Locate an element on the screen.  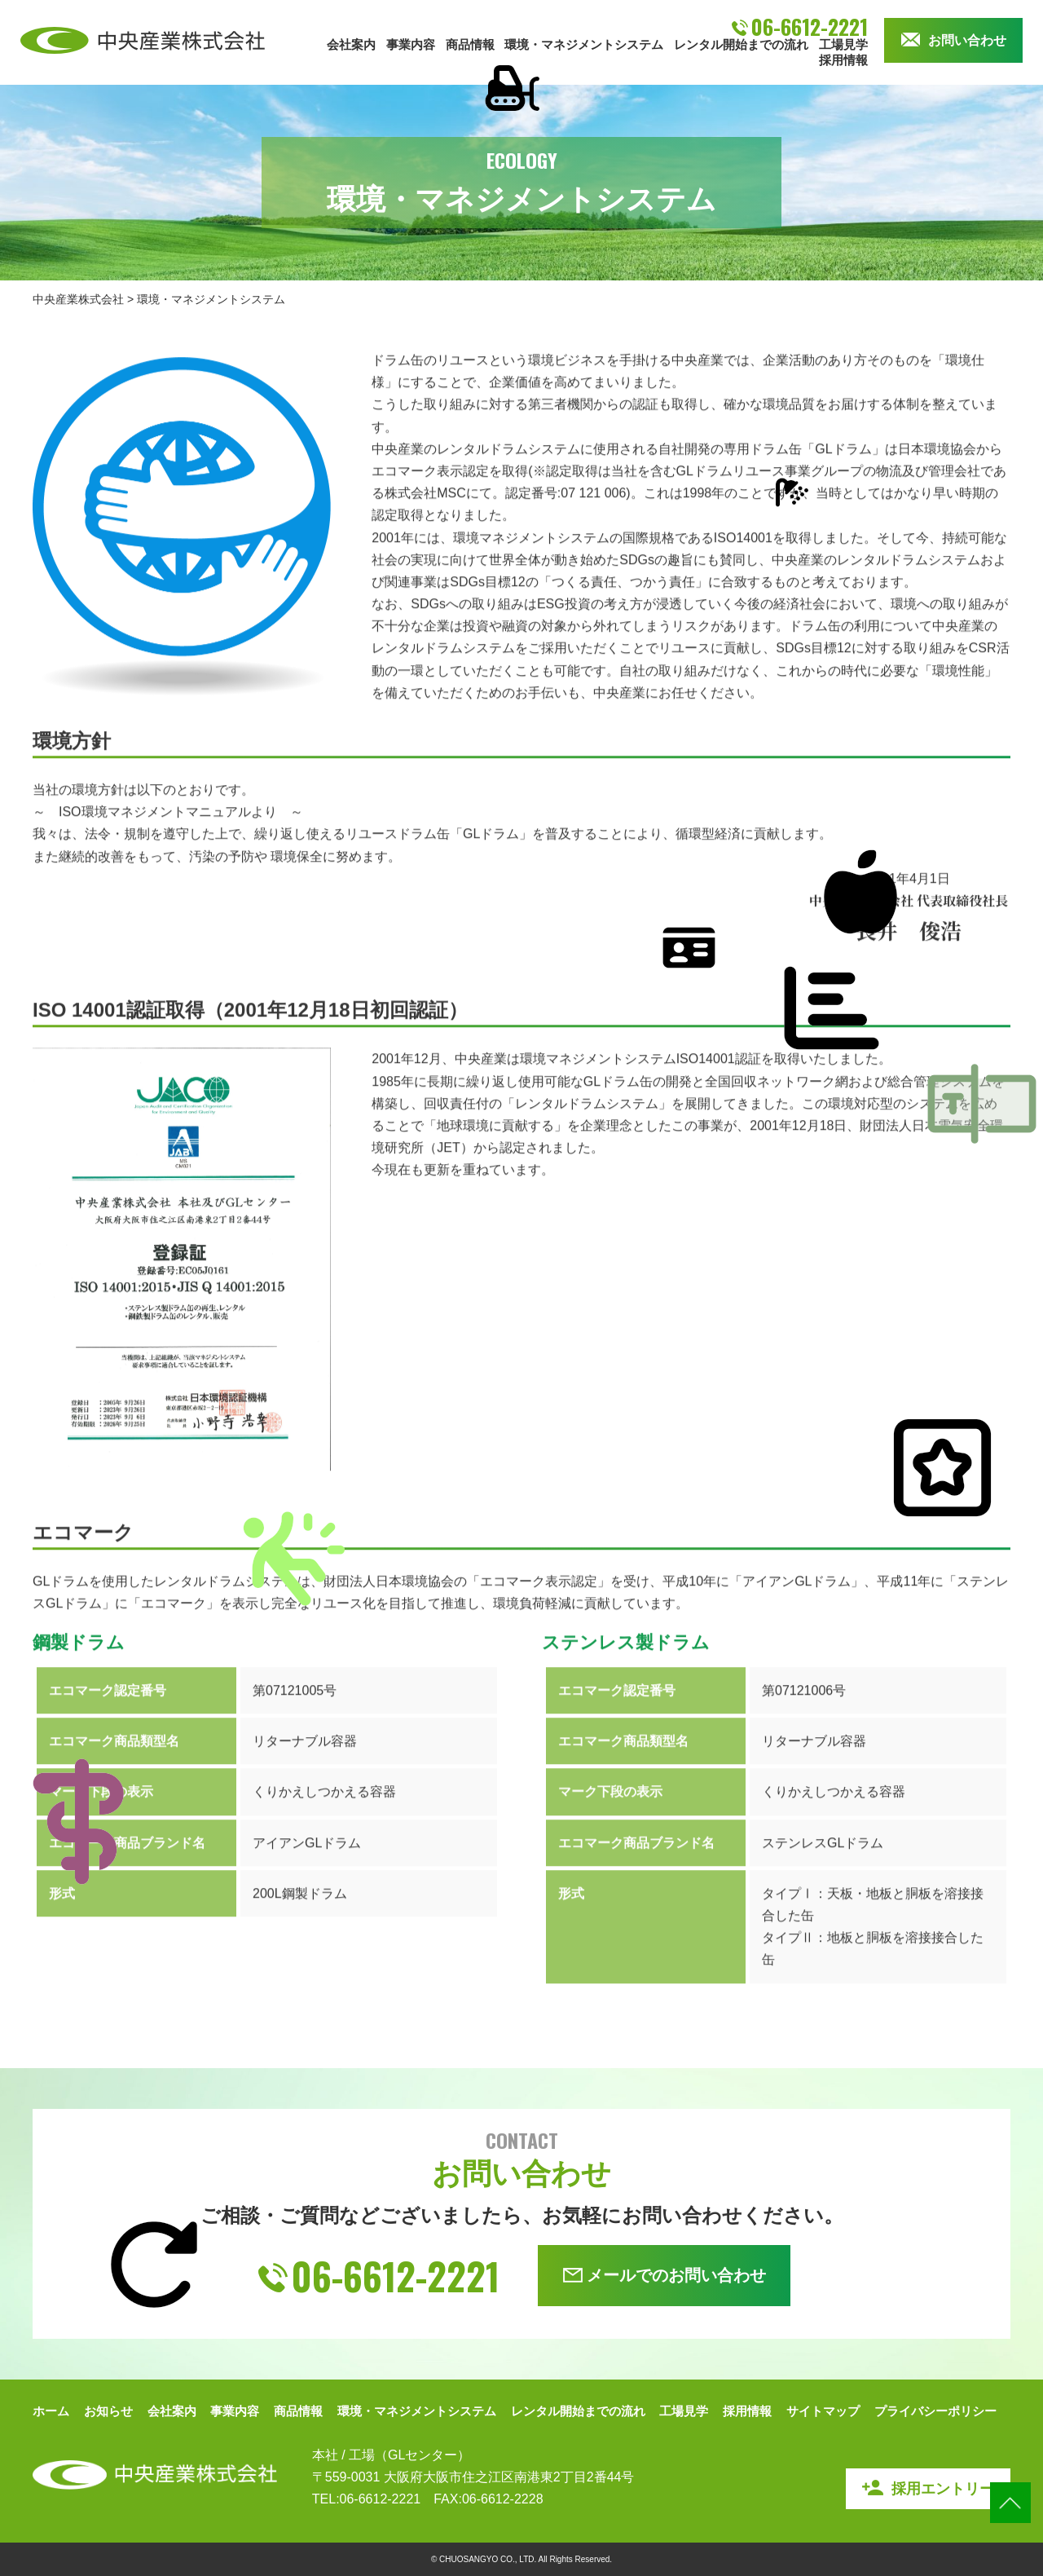
redo the last action is located at coordinates (154, 2265).